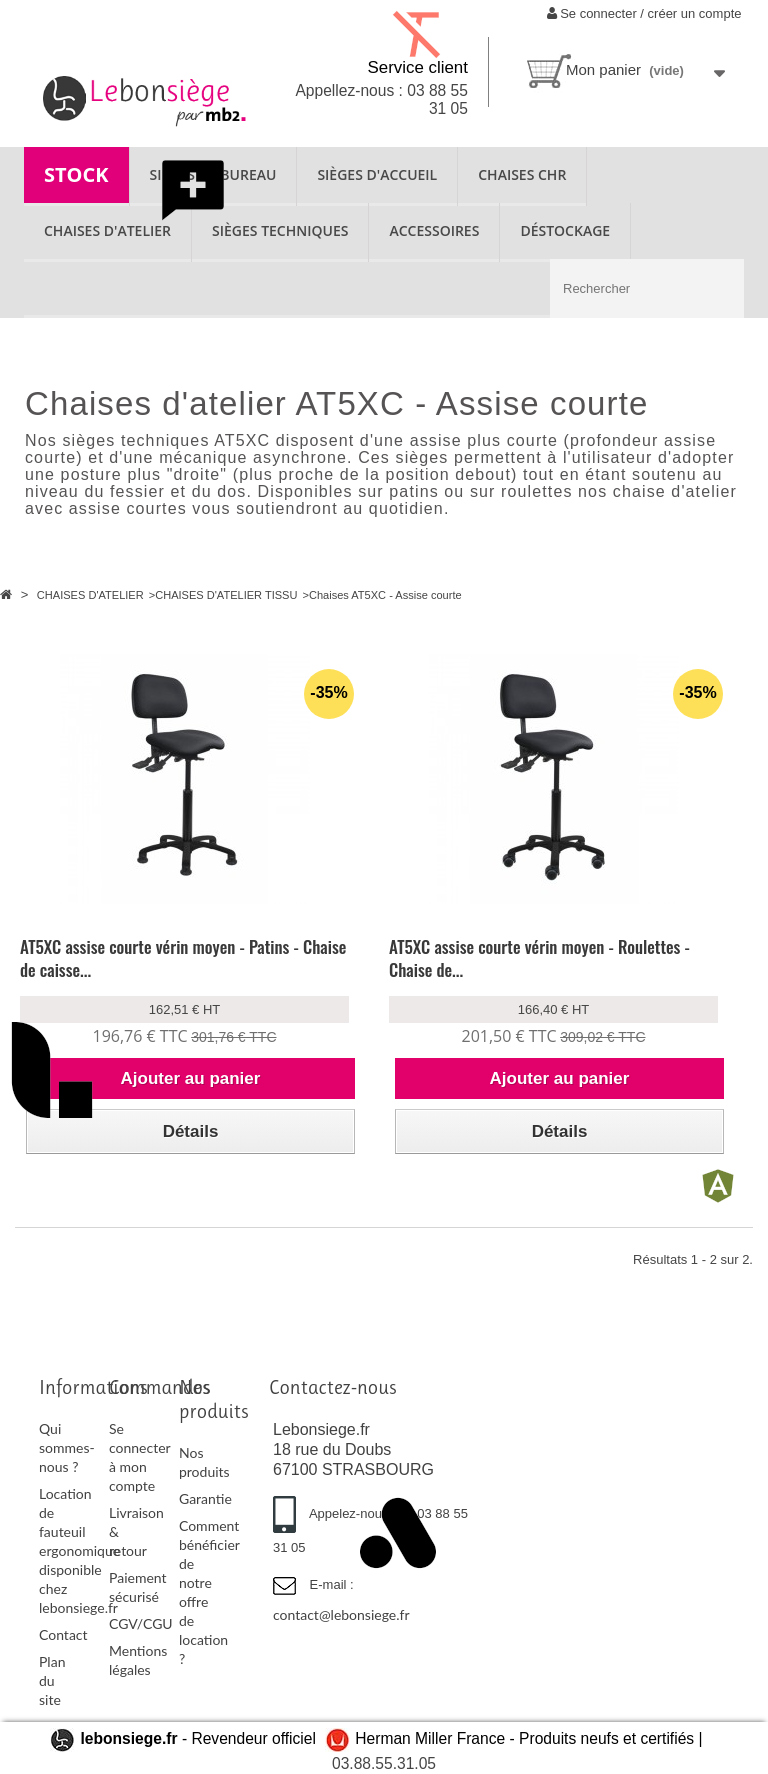 The height and width of the screenshot is (1774, 768). I want to click on clear text formatting, so click(416, 34).